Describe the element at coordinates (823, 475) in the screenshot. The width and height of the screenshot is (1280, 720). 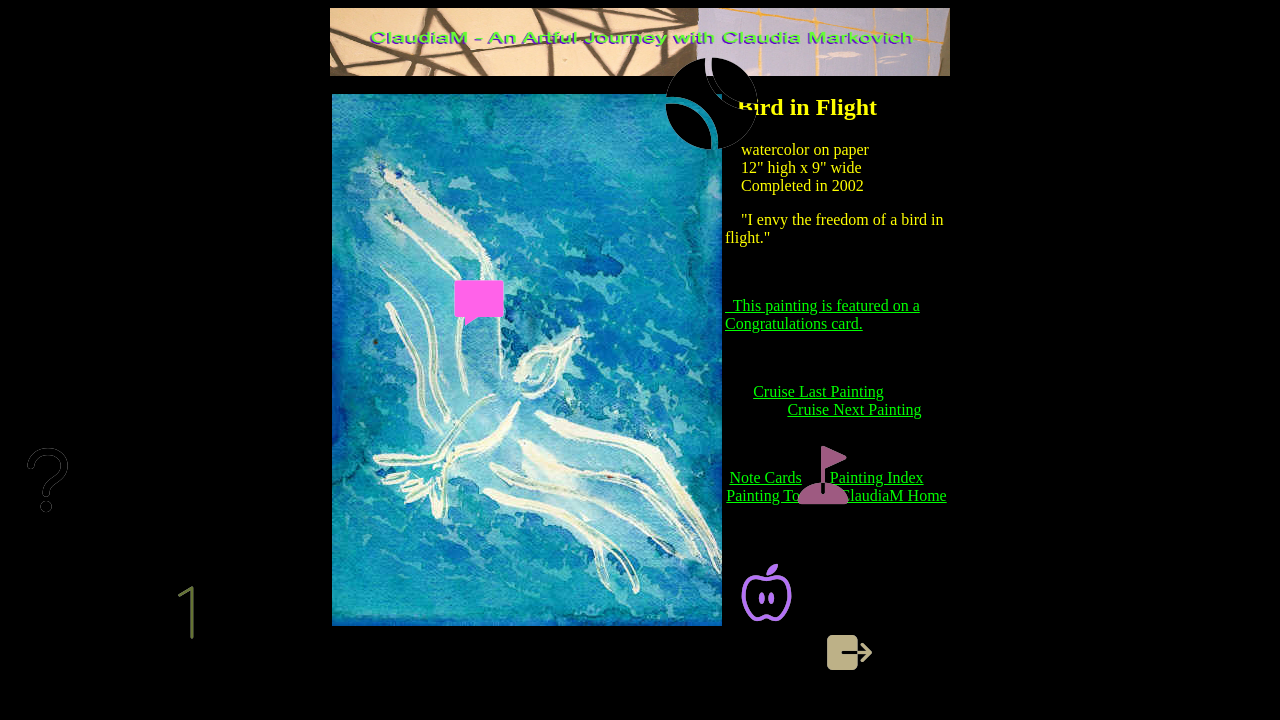
I see `view golf courses or activities` at that location.